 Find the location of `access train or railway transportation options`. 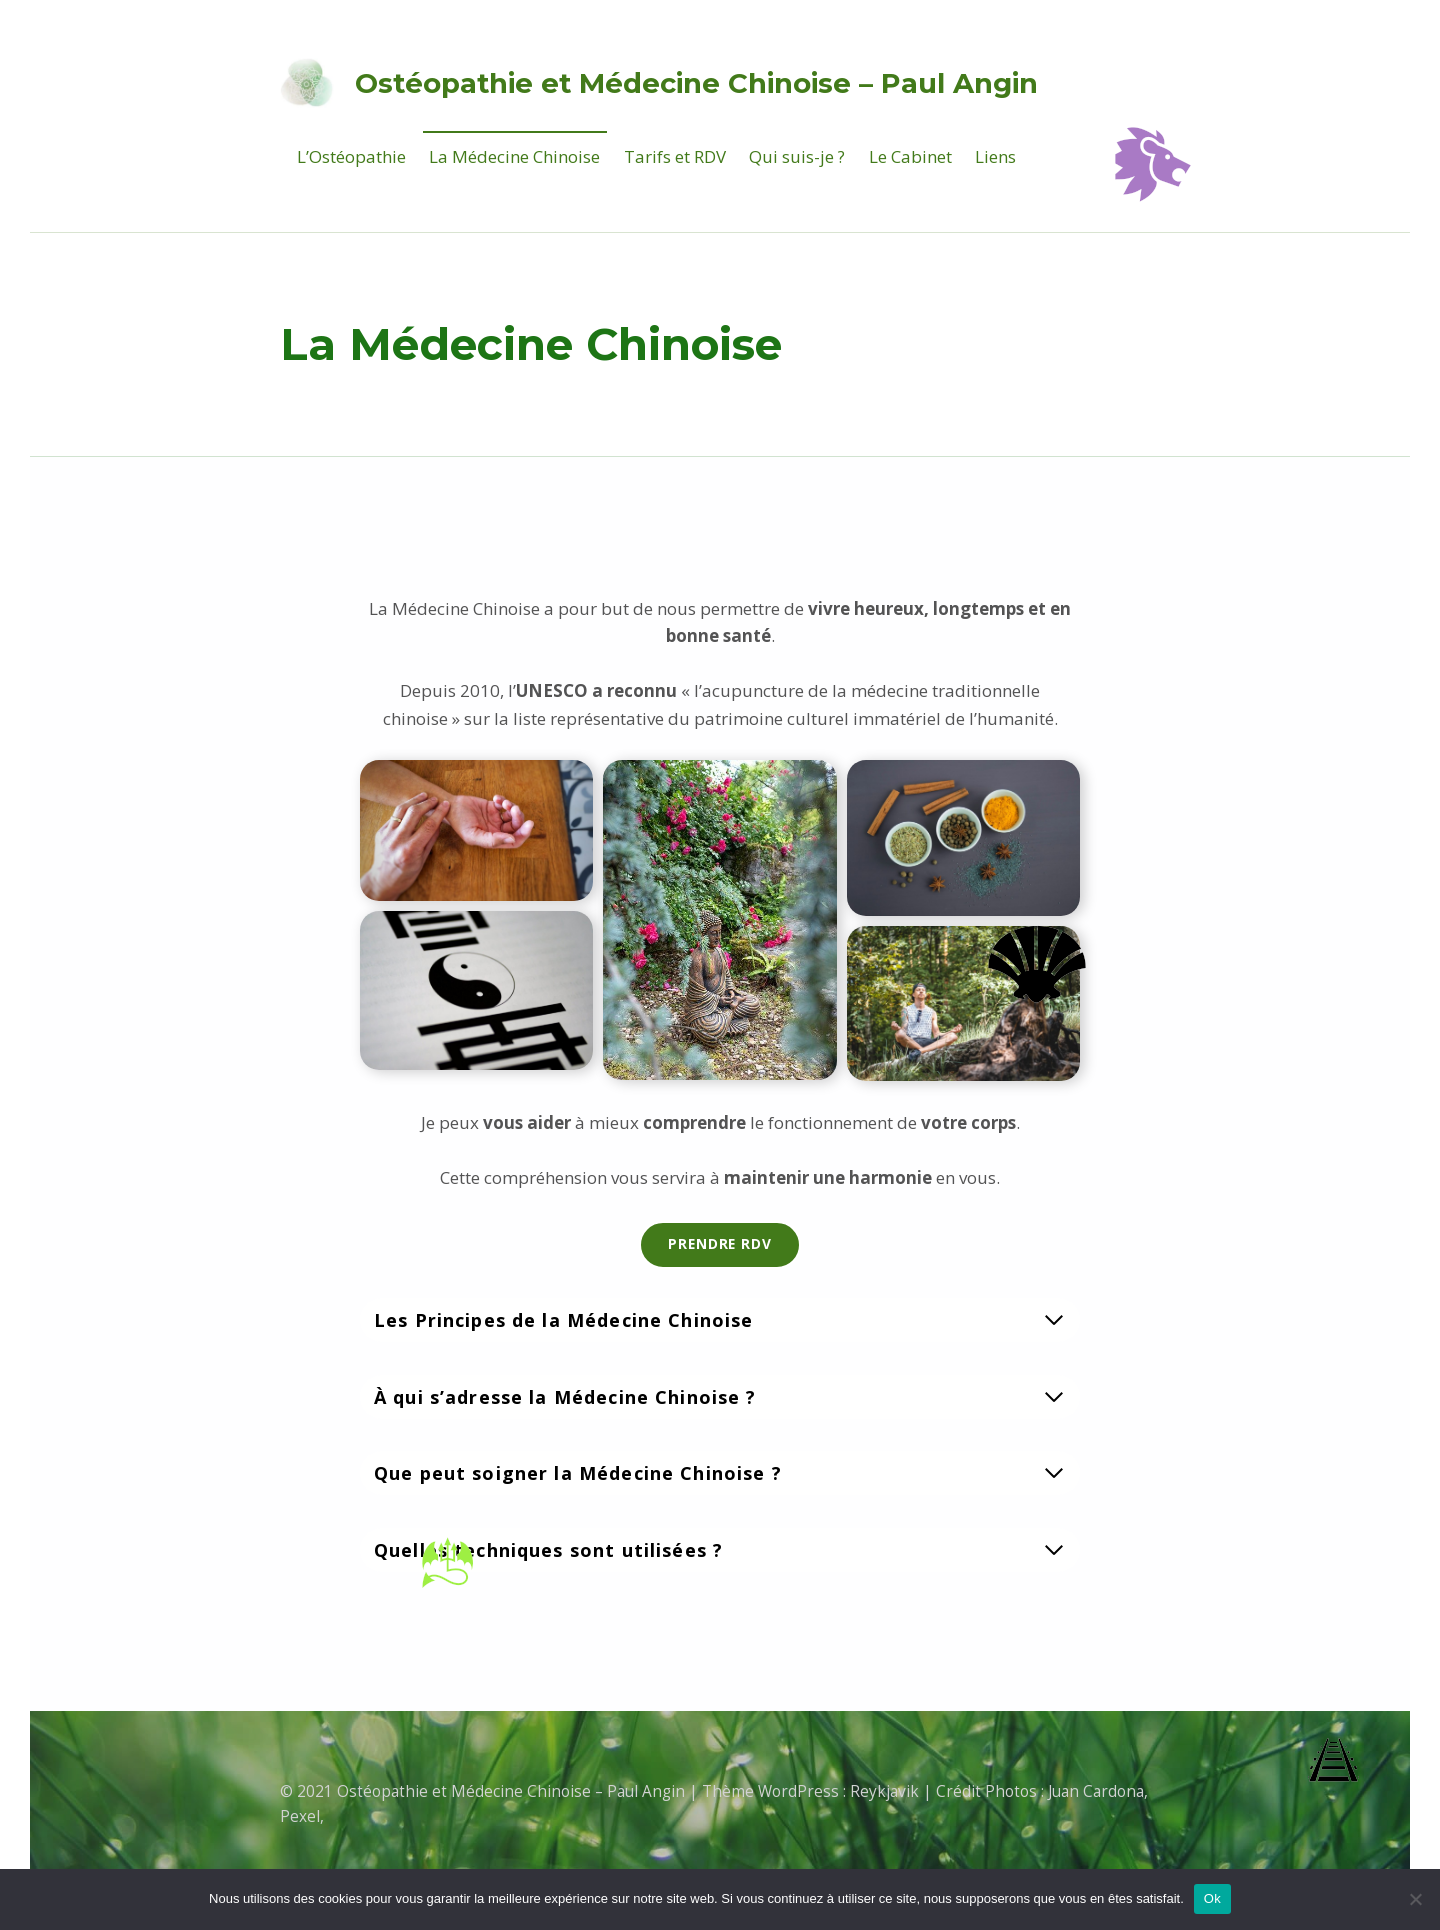

access train or railway transportation options is located at coordinates (1333, 1756).